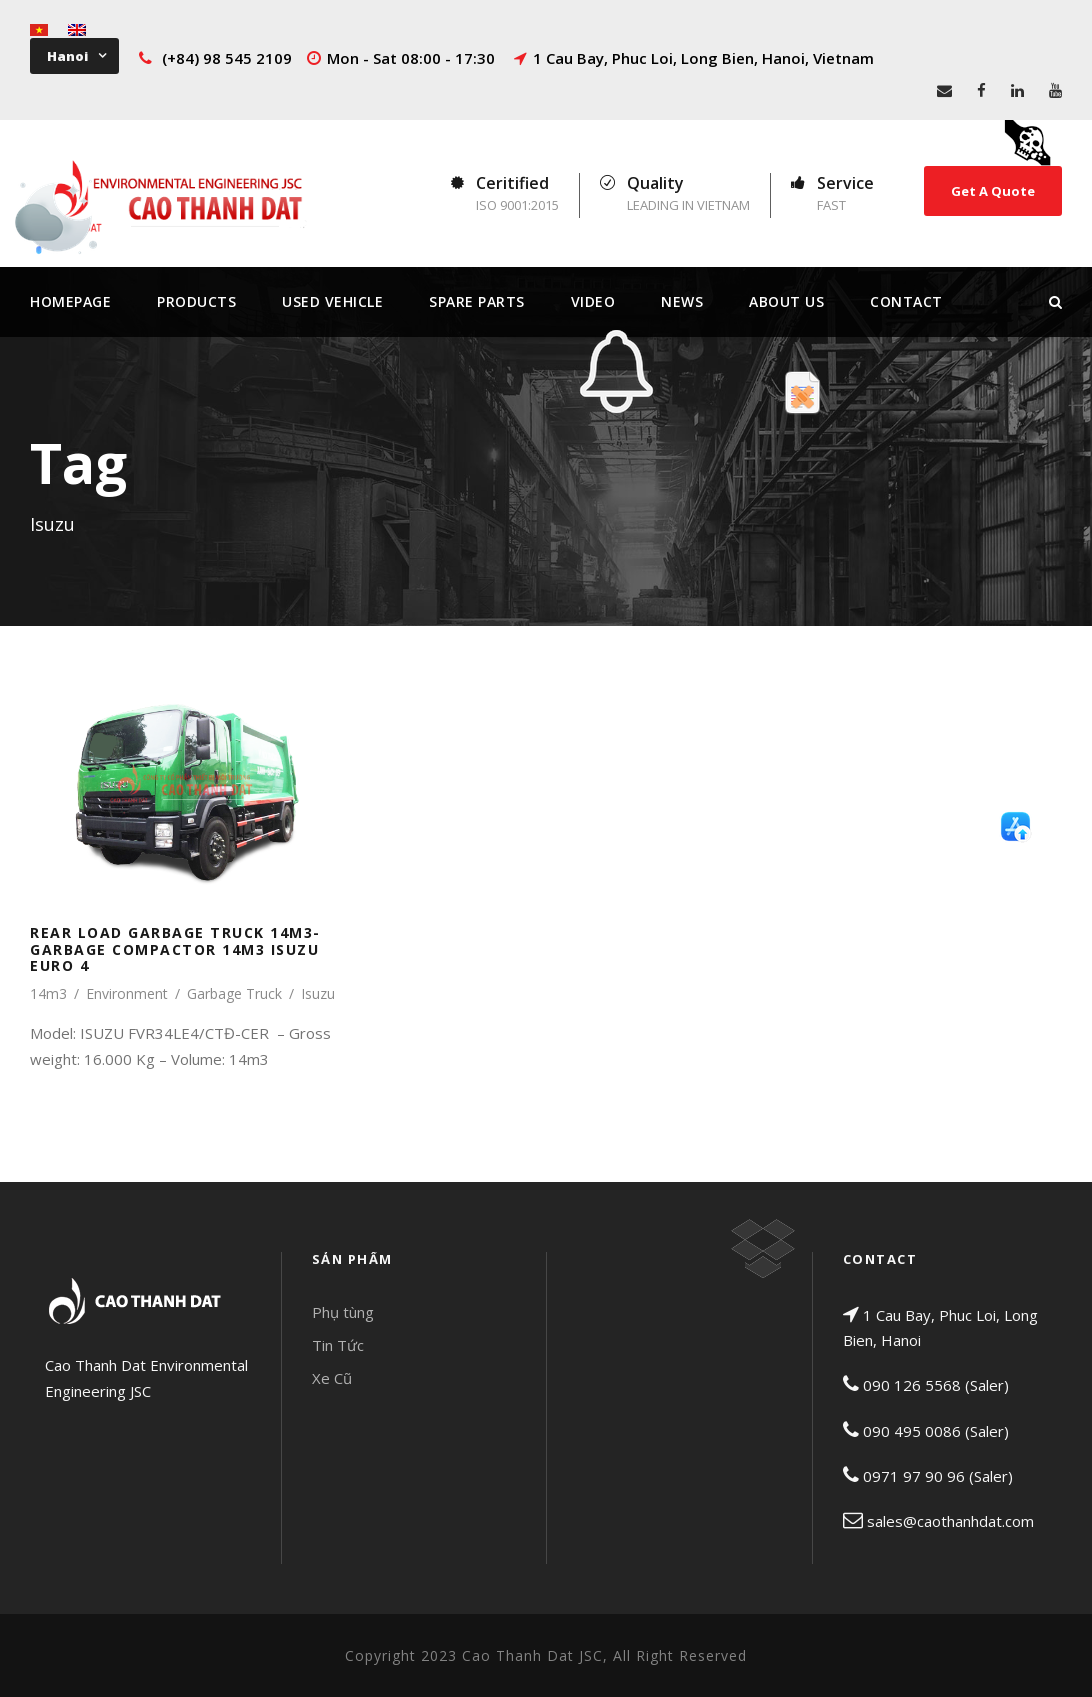 The image size is (1092, 1697). What do you see at coordinates (763, 1251) in the screenshot?
I see `open Dropbox cloud storage` at bounding box center [763, 1251].